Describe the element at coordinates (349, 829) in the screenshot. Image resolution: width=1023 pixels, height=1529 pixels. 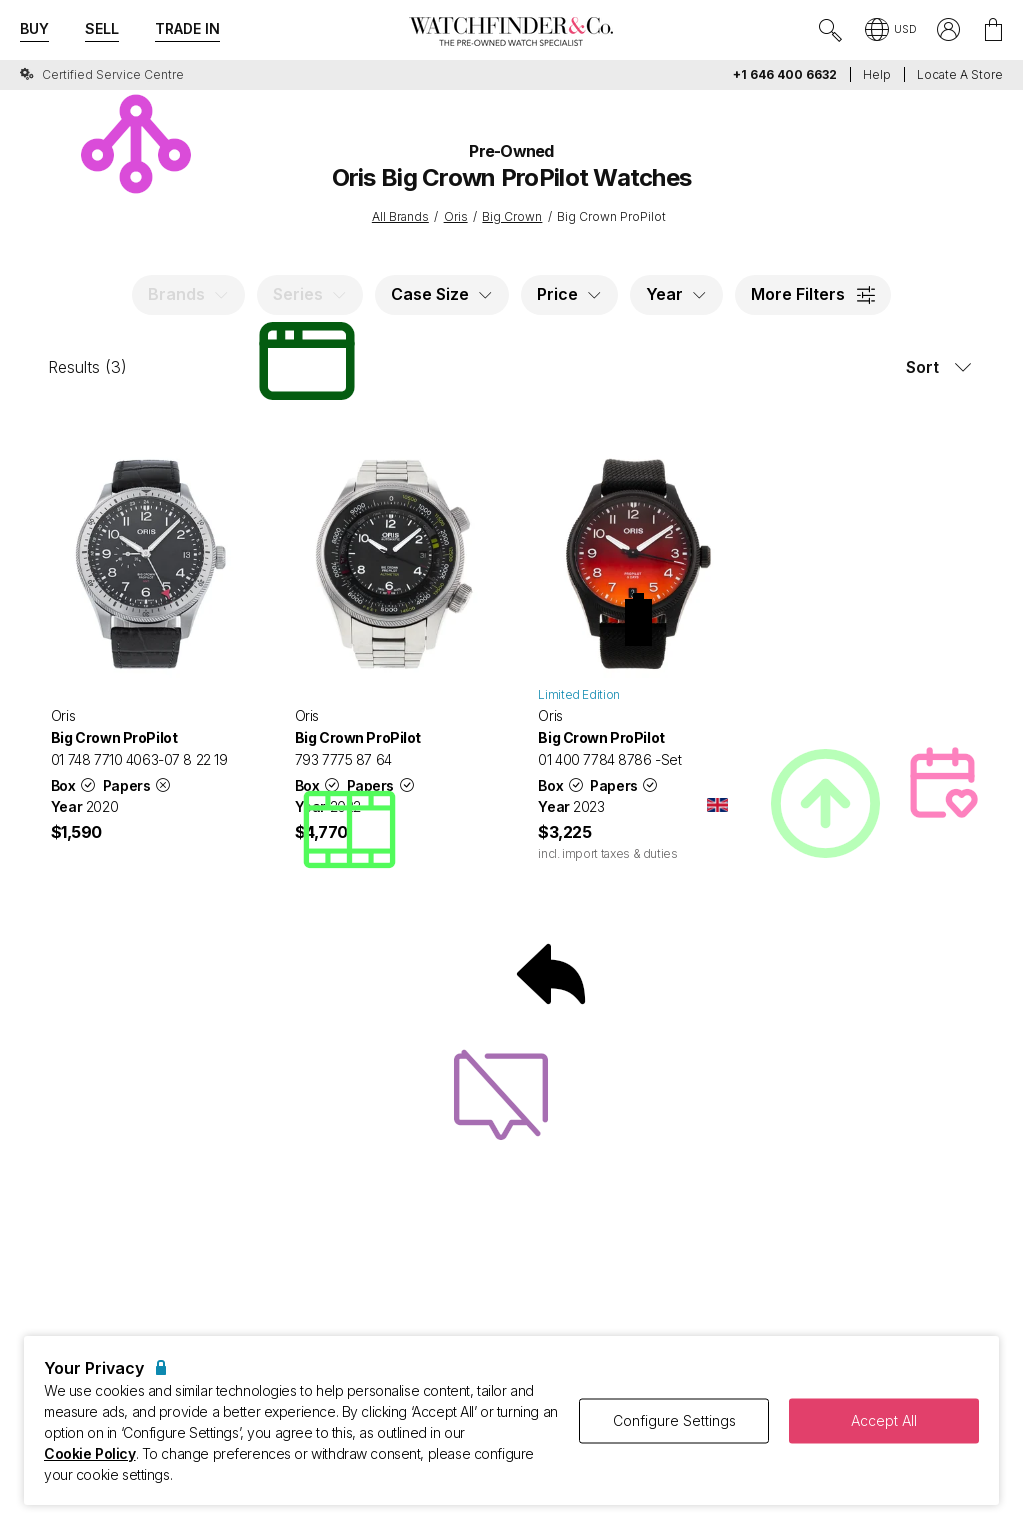
I see `view video or film content` at that location.